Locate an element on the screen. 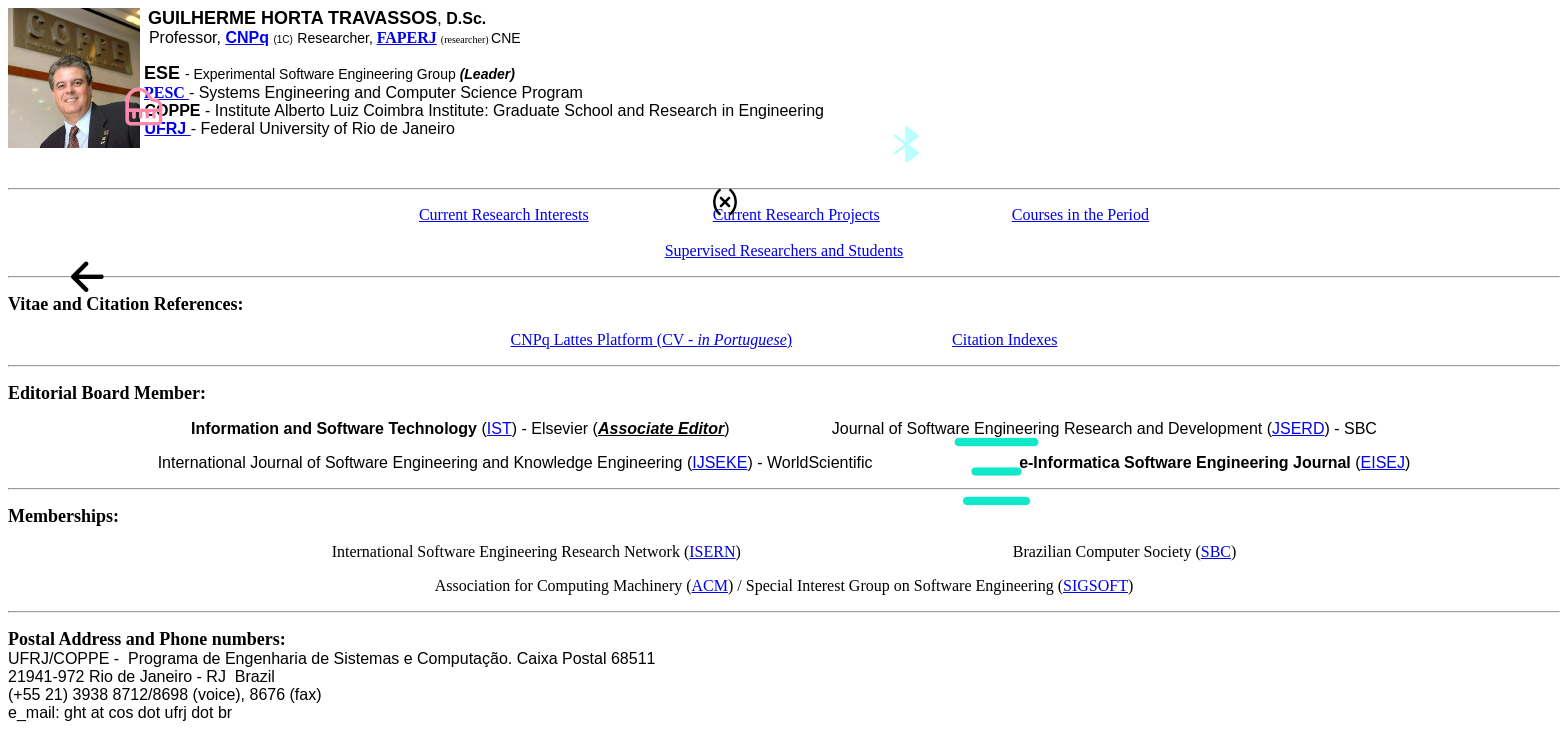  toggle bluetooth connectivity on or off is located at coordinates (906, 144).